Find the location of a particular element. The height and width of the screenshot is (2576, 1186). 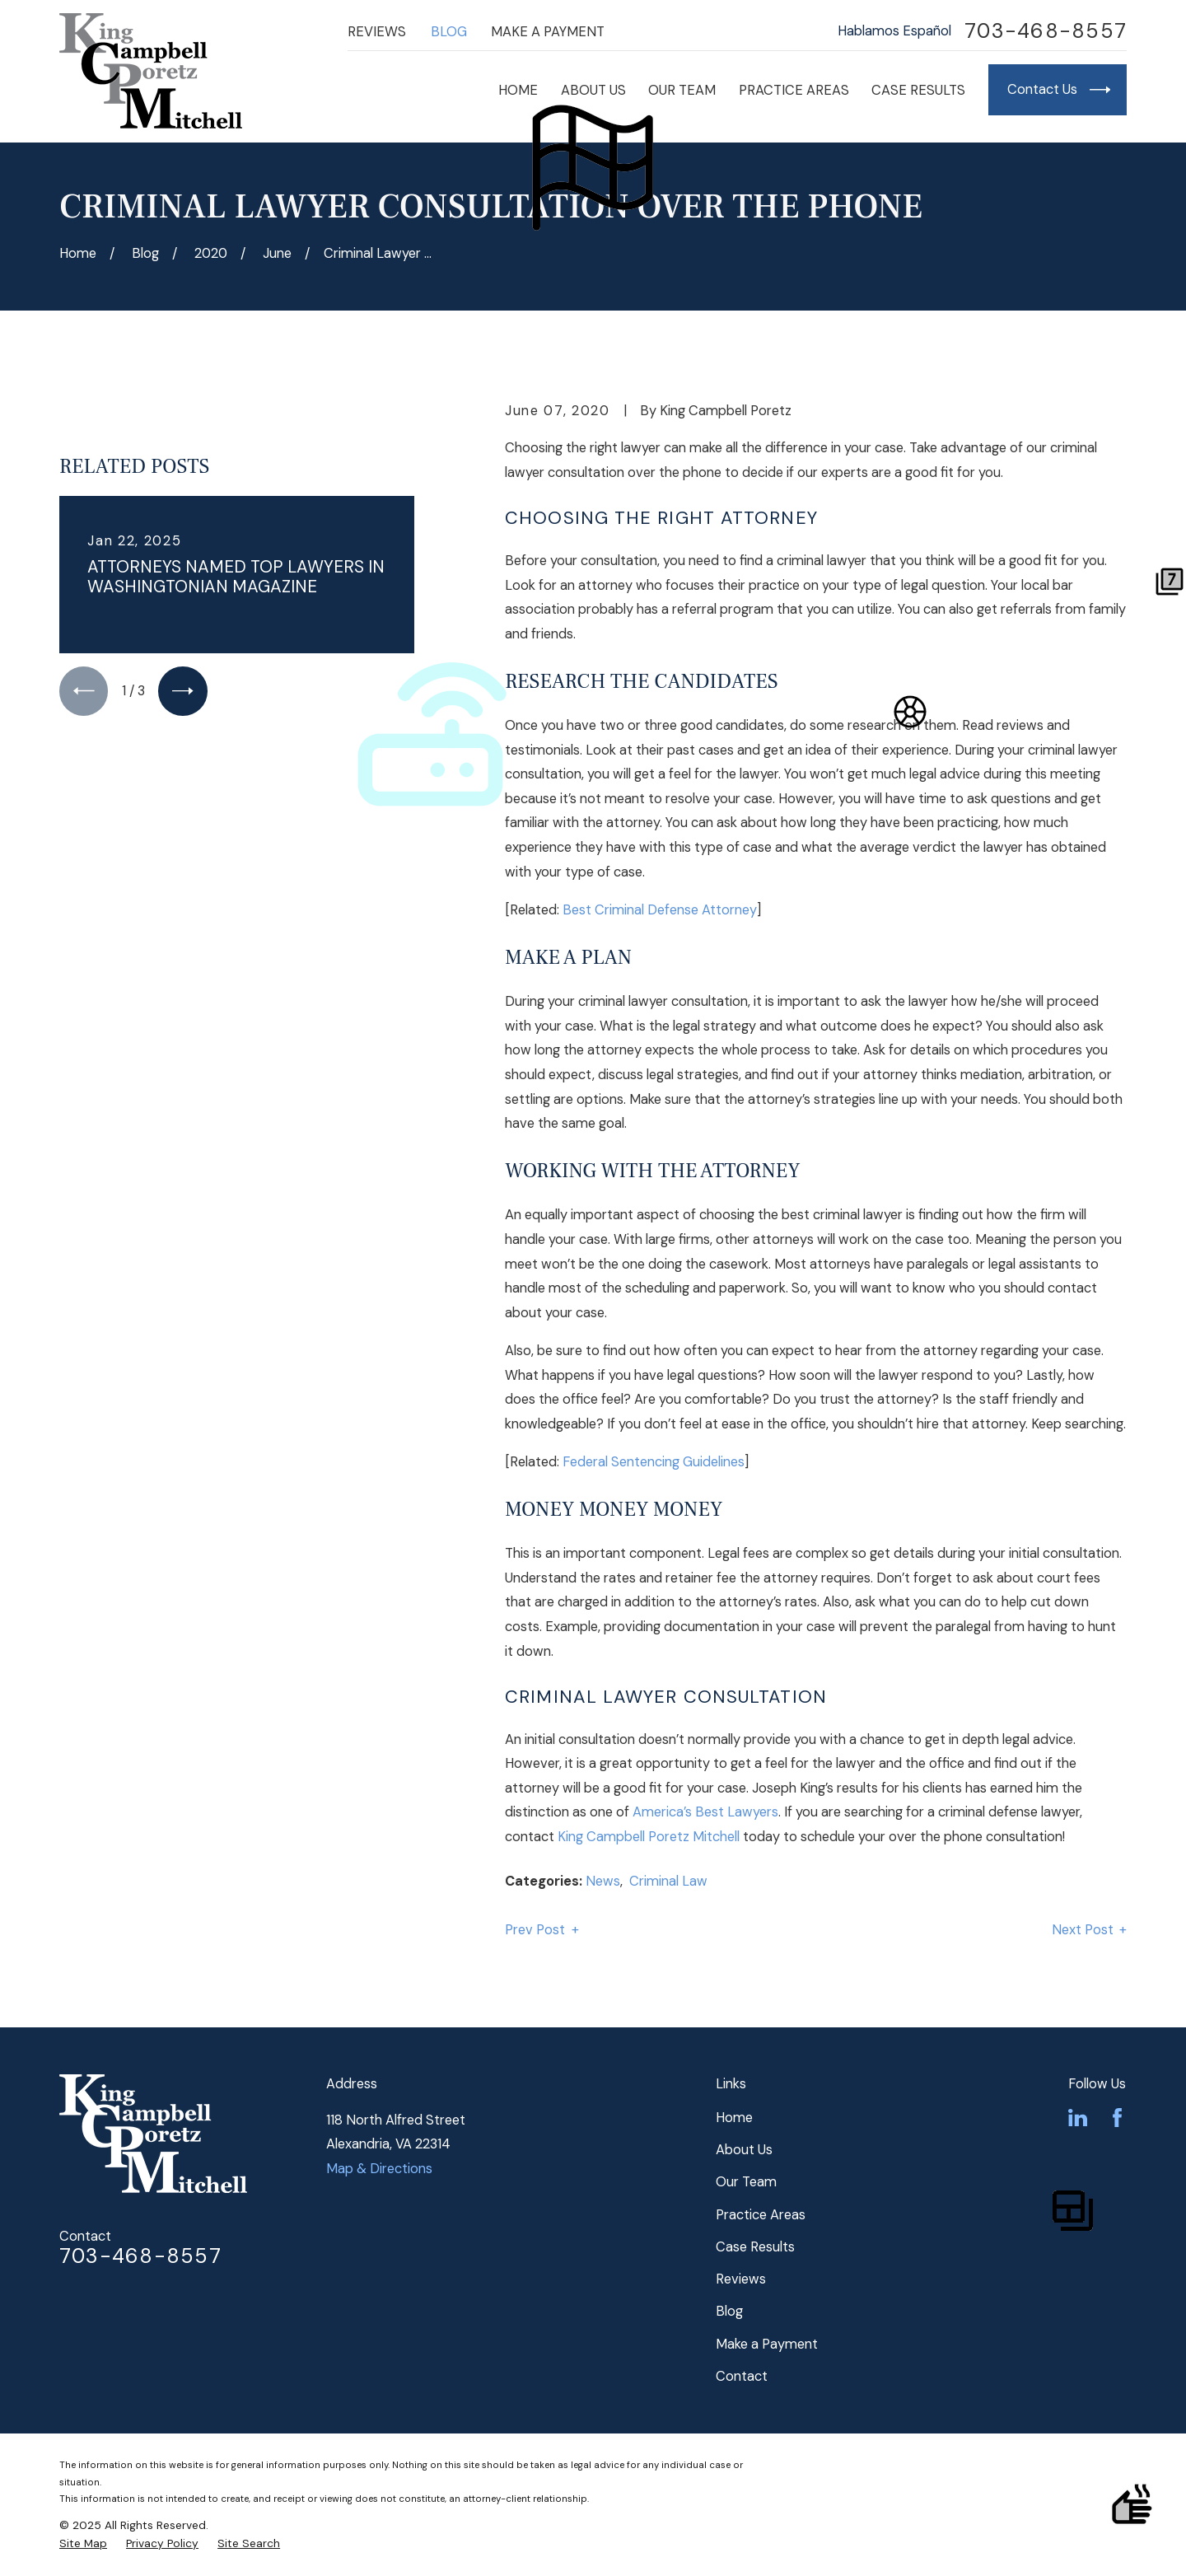

access router or network settings is located at coordinates (430, 733).